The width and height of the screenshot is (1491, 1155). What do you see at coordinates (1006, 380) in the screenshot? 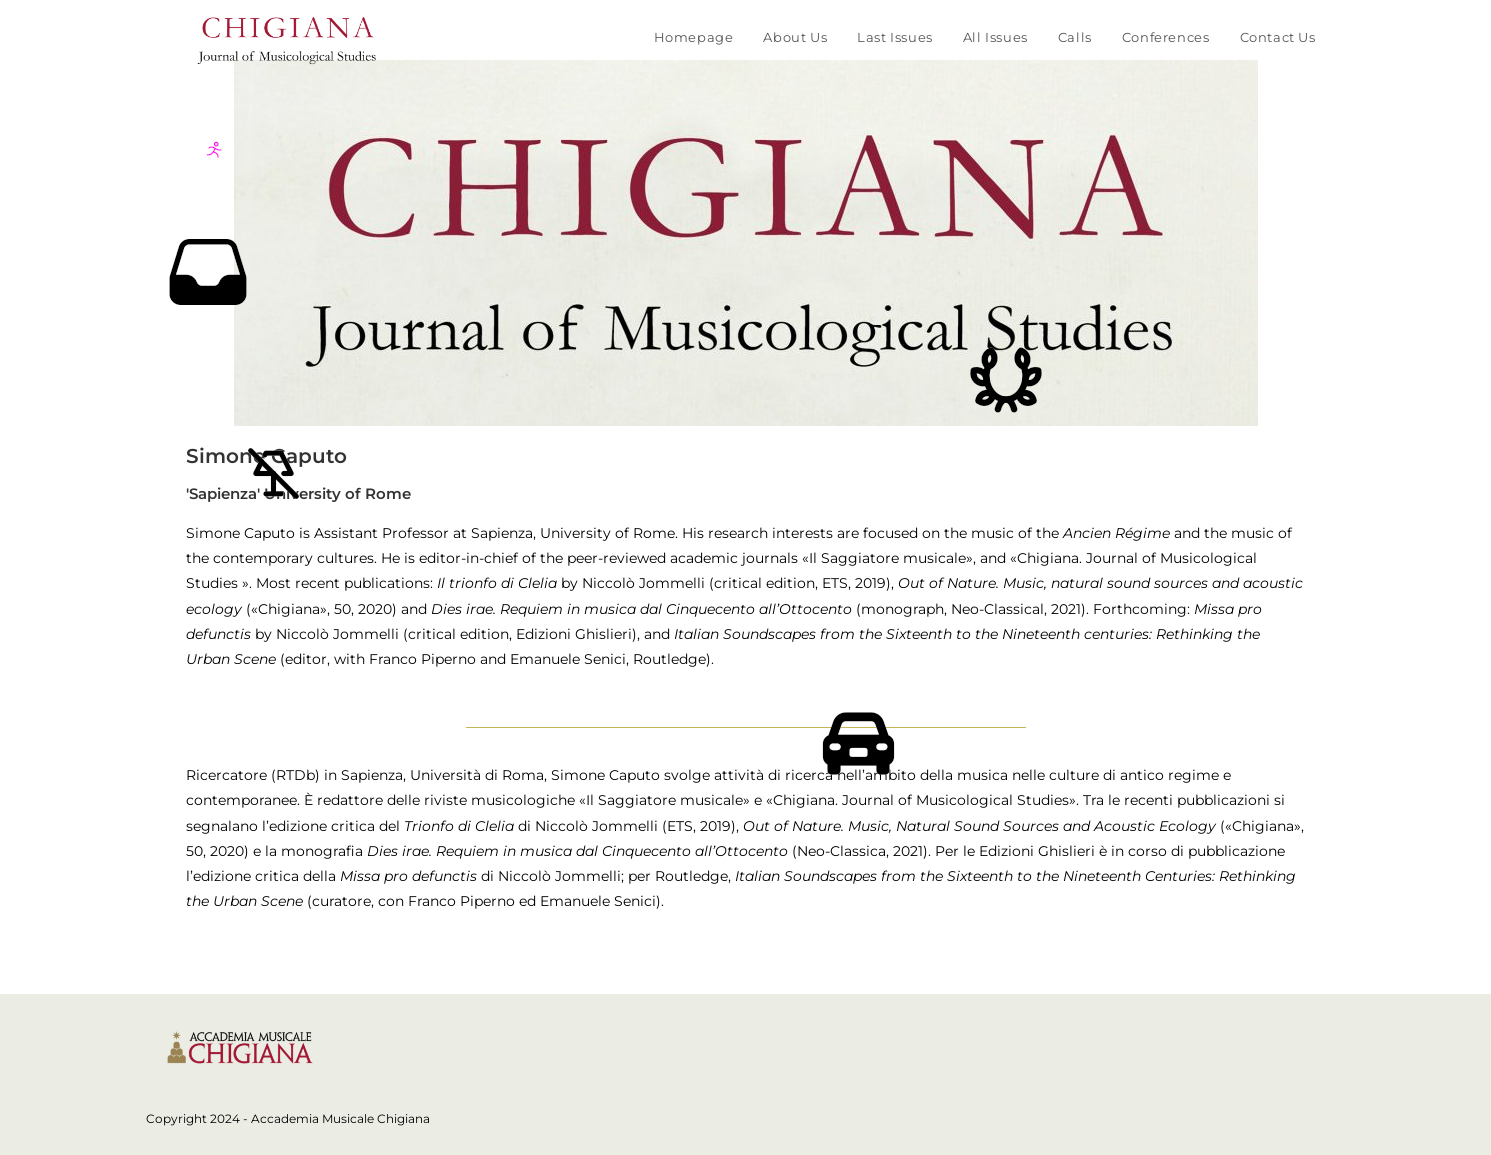
I see `view achievements or awards` at bounding box center [1006, 380].